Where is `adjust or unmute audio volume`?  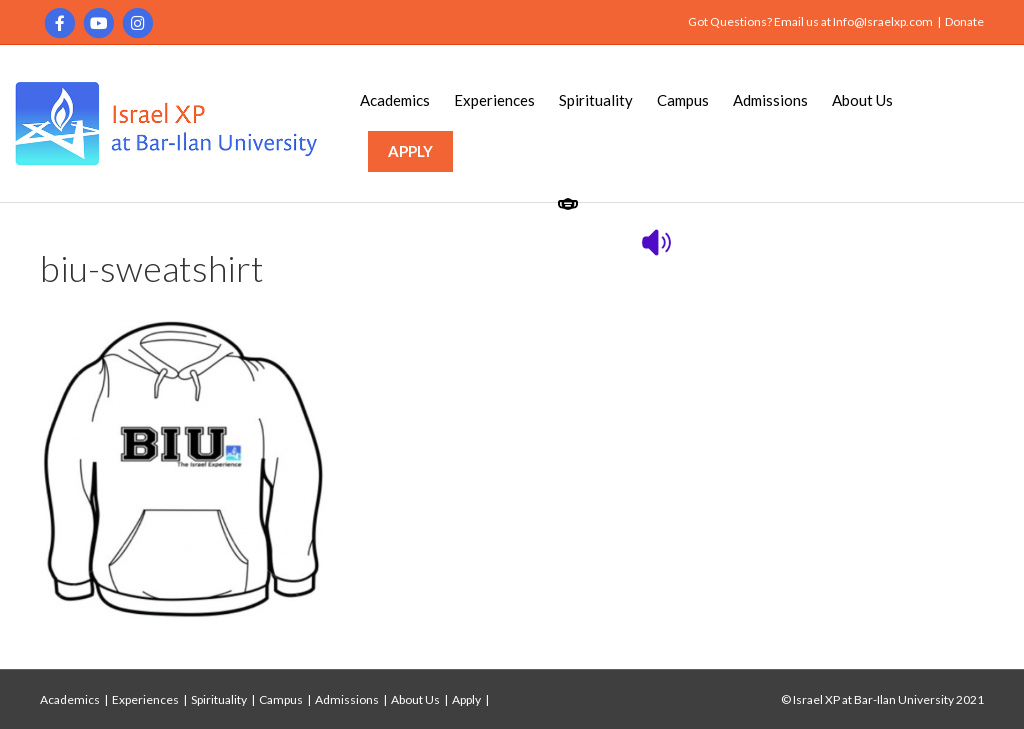 adjust or unmute audio volume is located at coordinates (656, 242).